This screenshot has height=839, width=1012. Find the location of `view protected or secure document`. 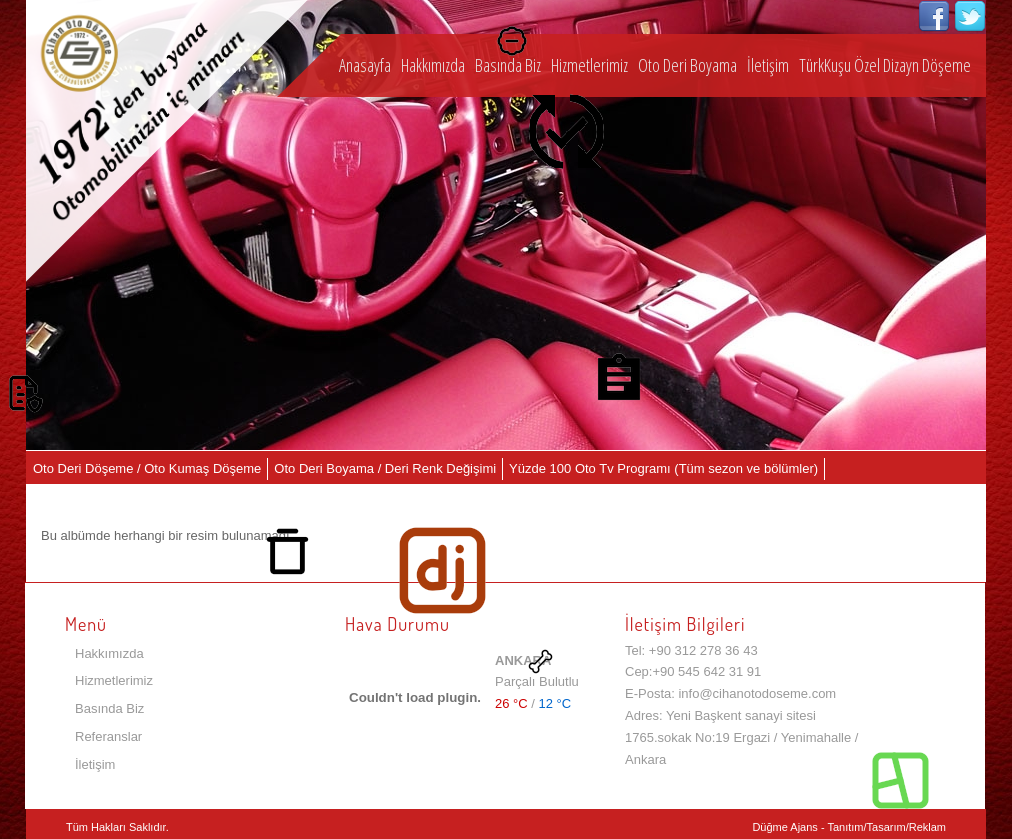

view protected or secure document is located at coordinates (25, 393).